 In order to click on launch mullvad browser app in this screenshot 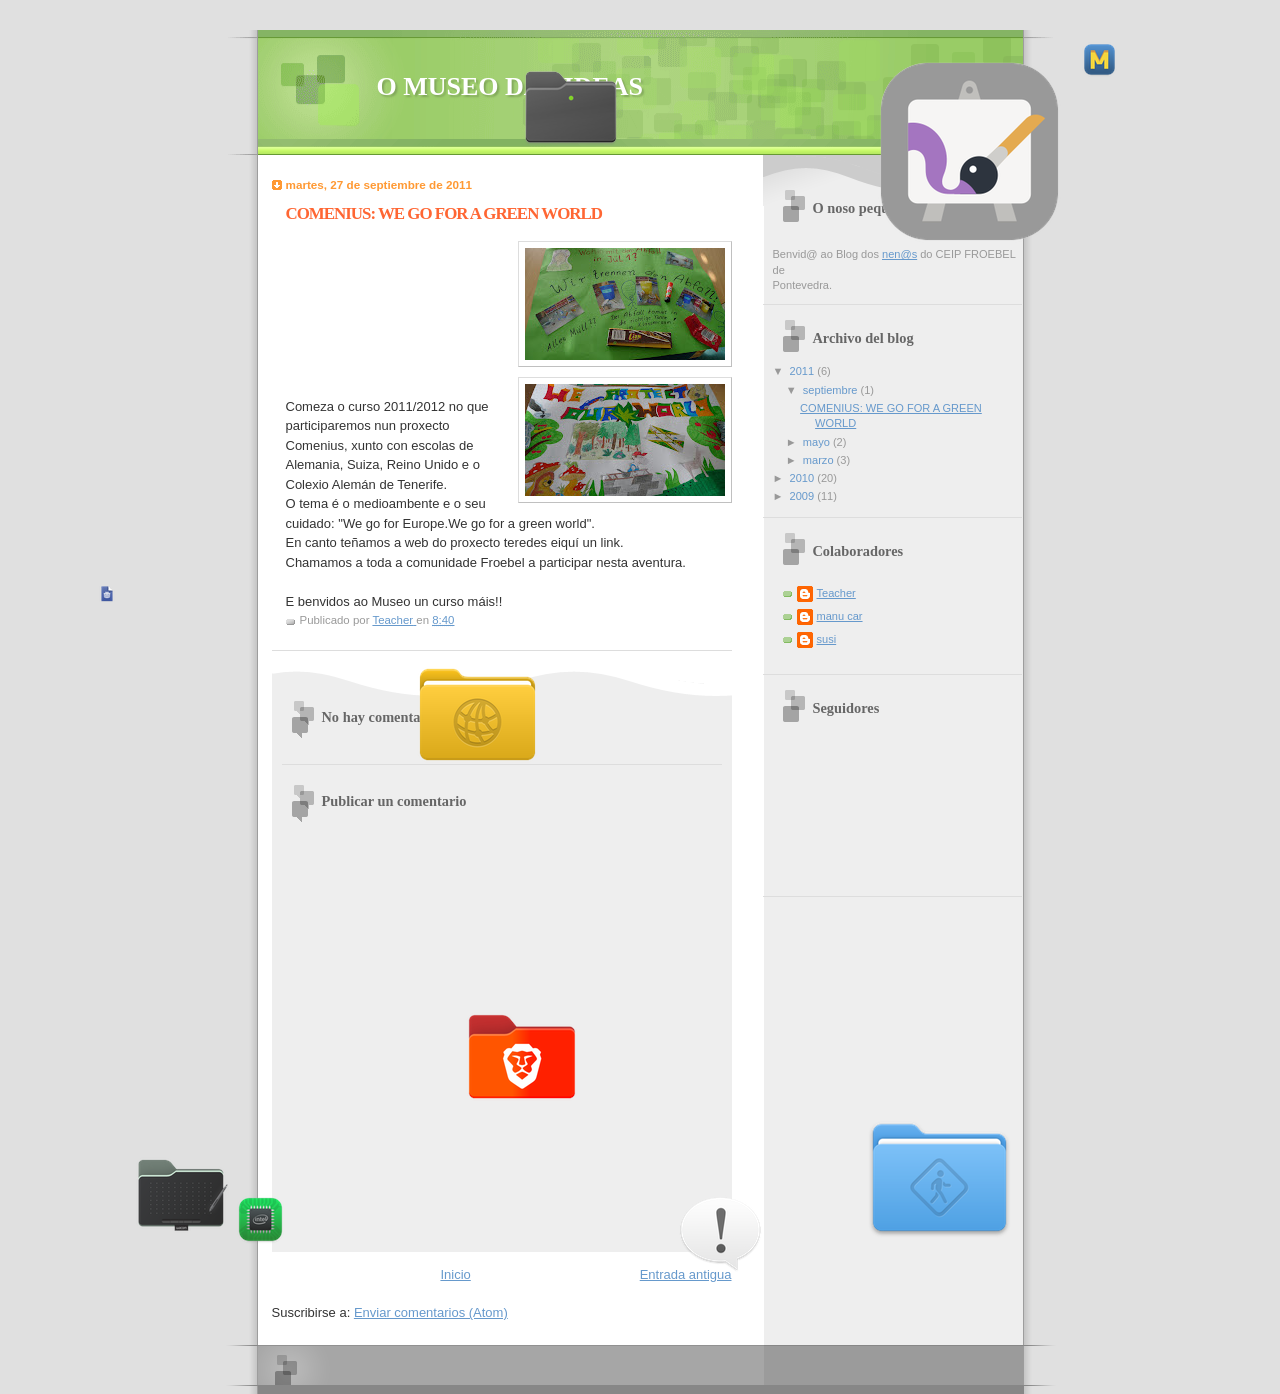, I will do `click(1099, 59)`.